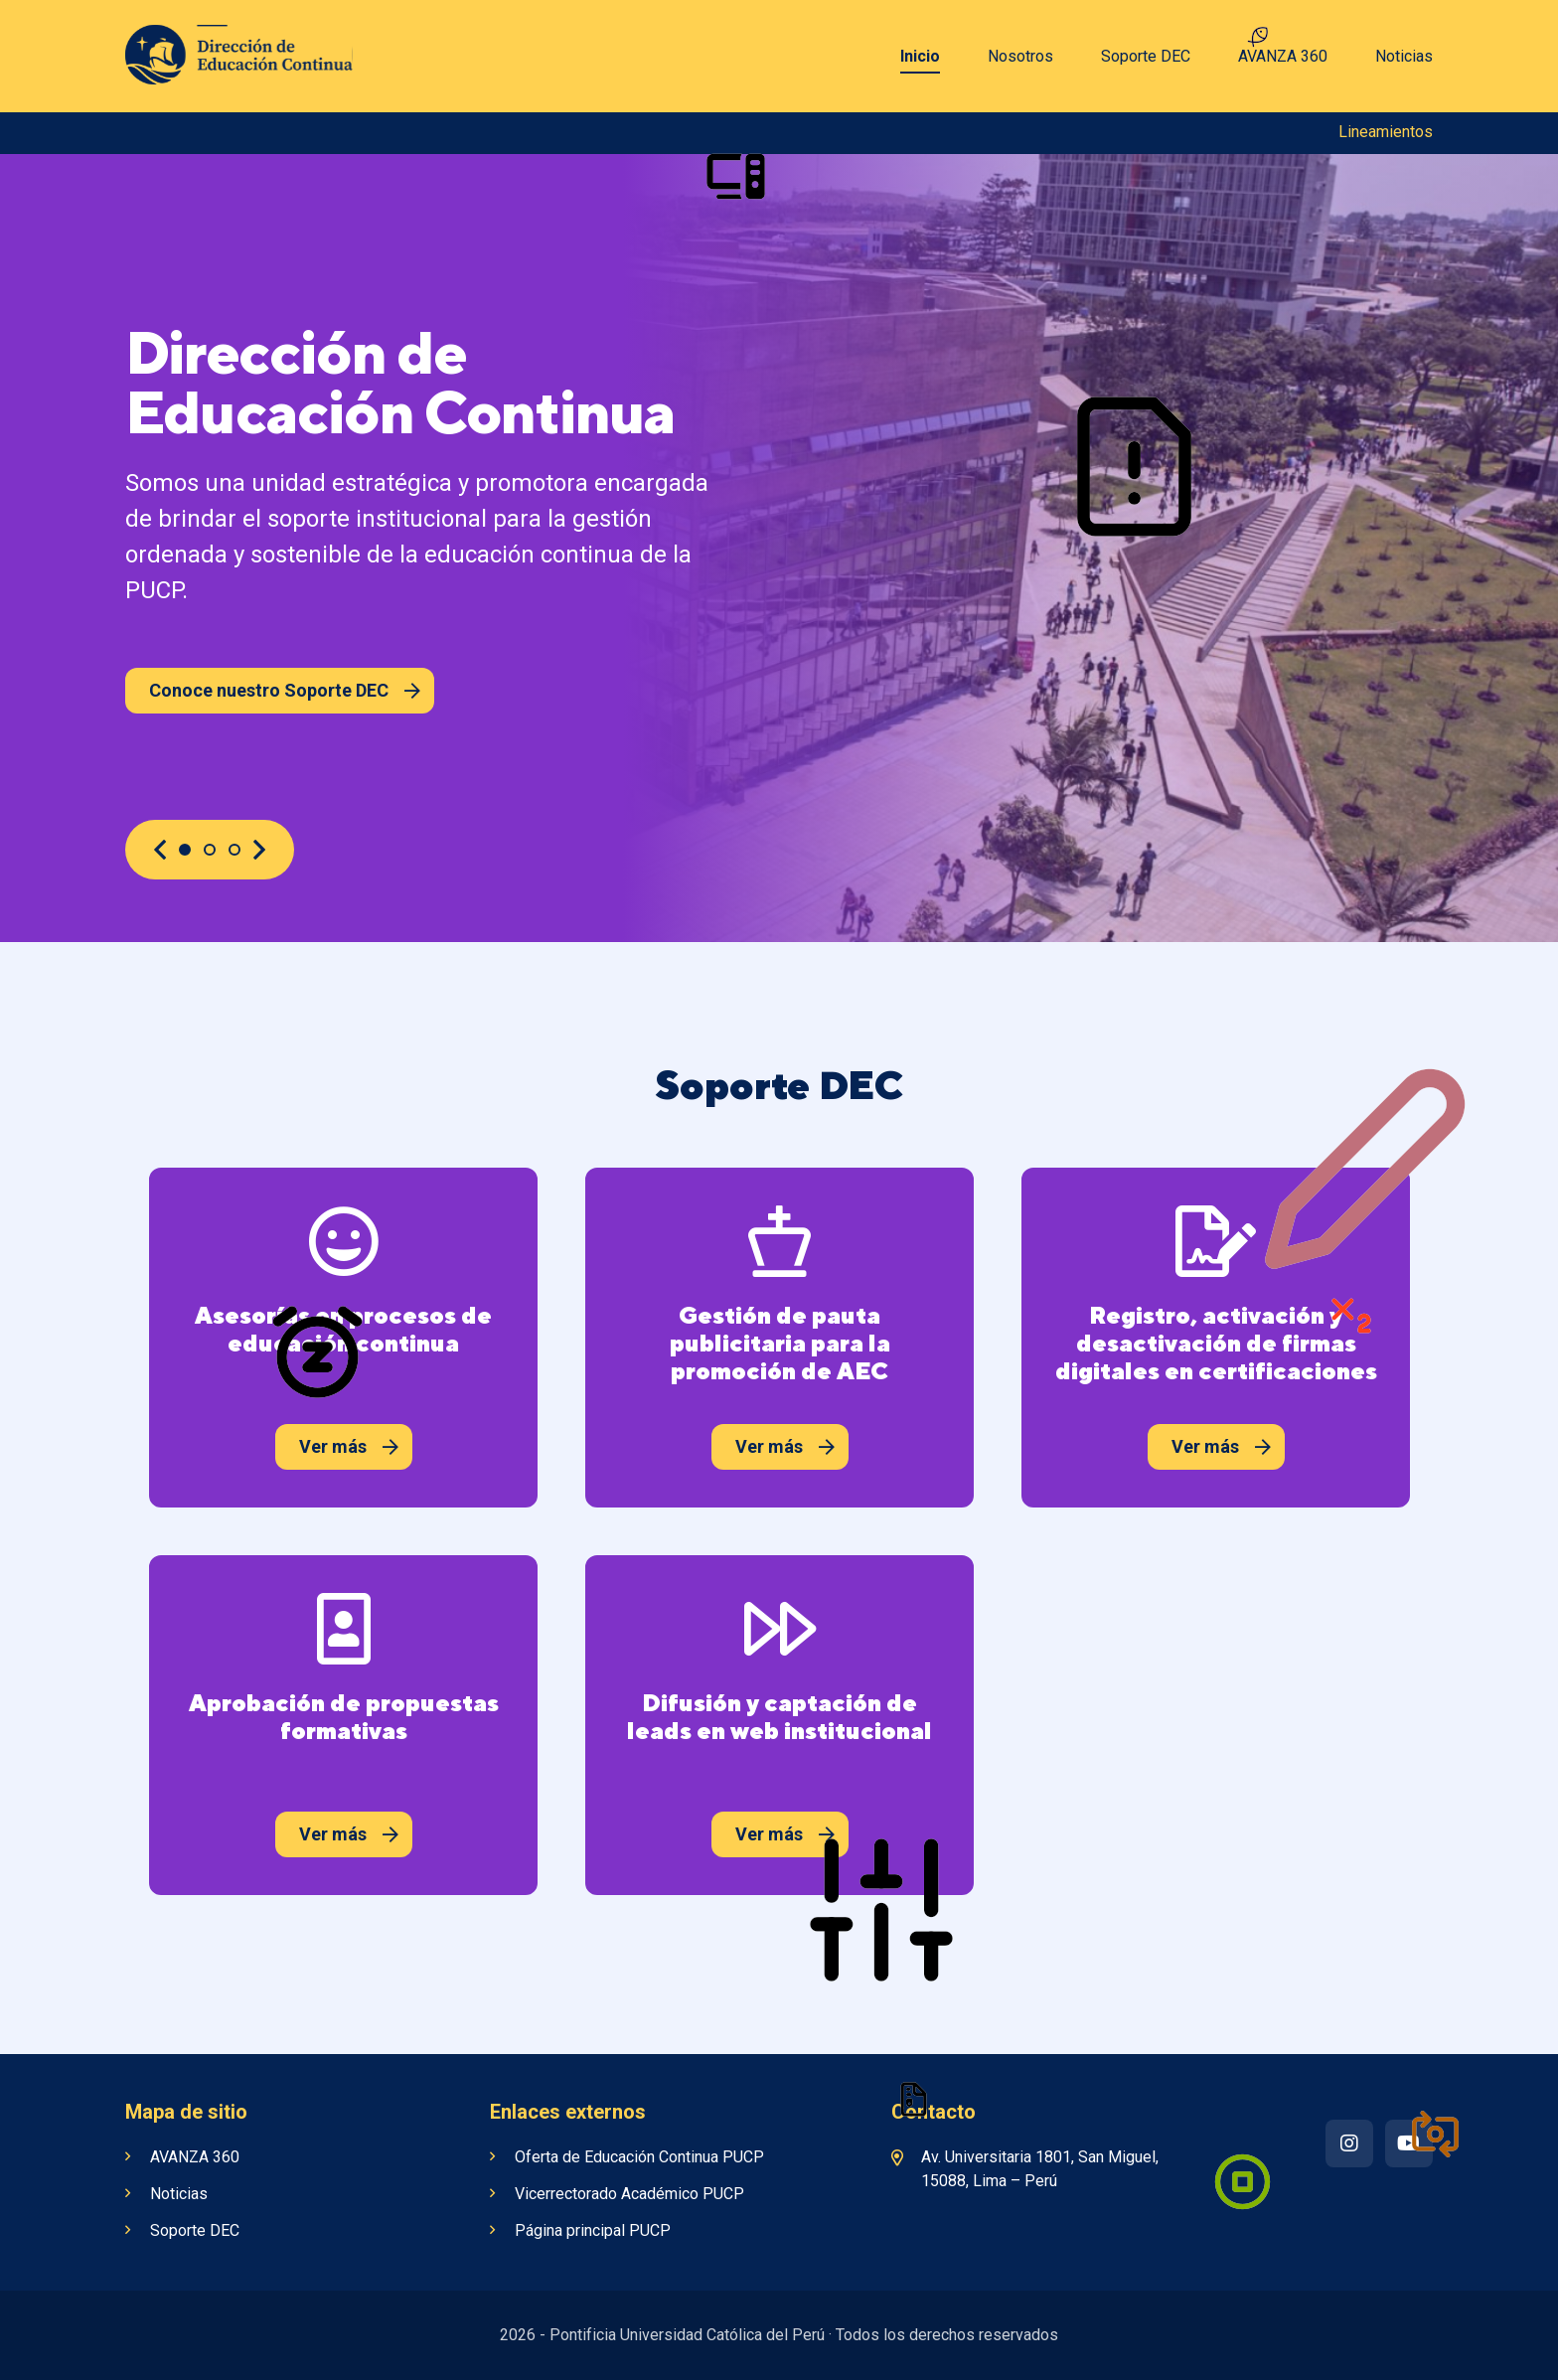 The height and width of the screenshot is (2380, 1558). What do you see at coordinates (735, 176) in the screenshot?
I see `access desktop computer settings` at bounding box center [735, 176].